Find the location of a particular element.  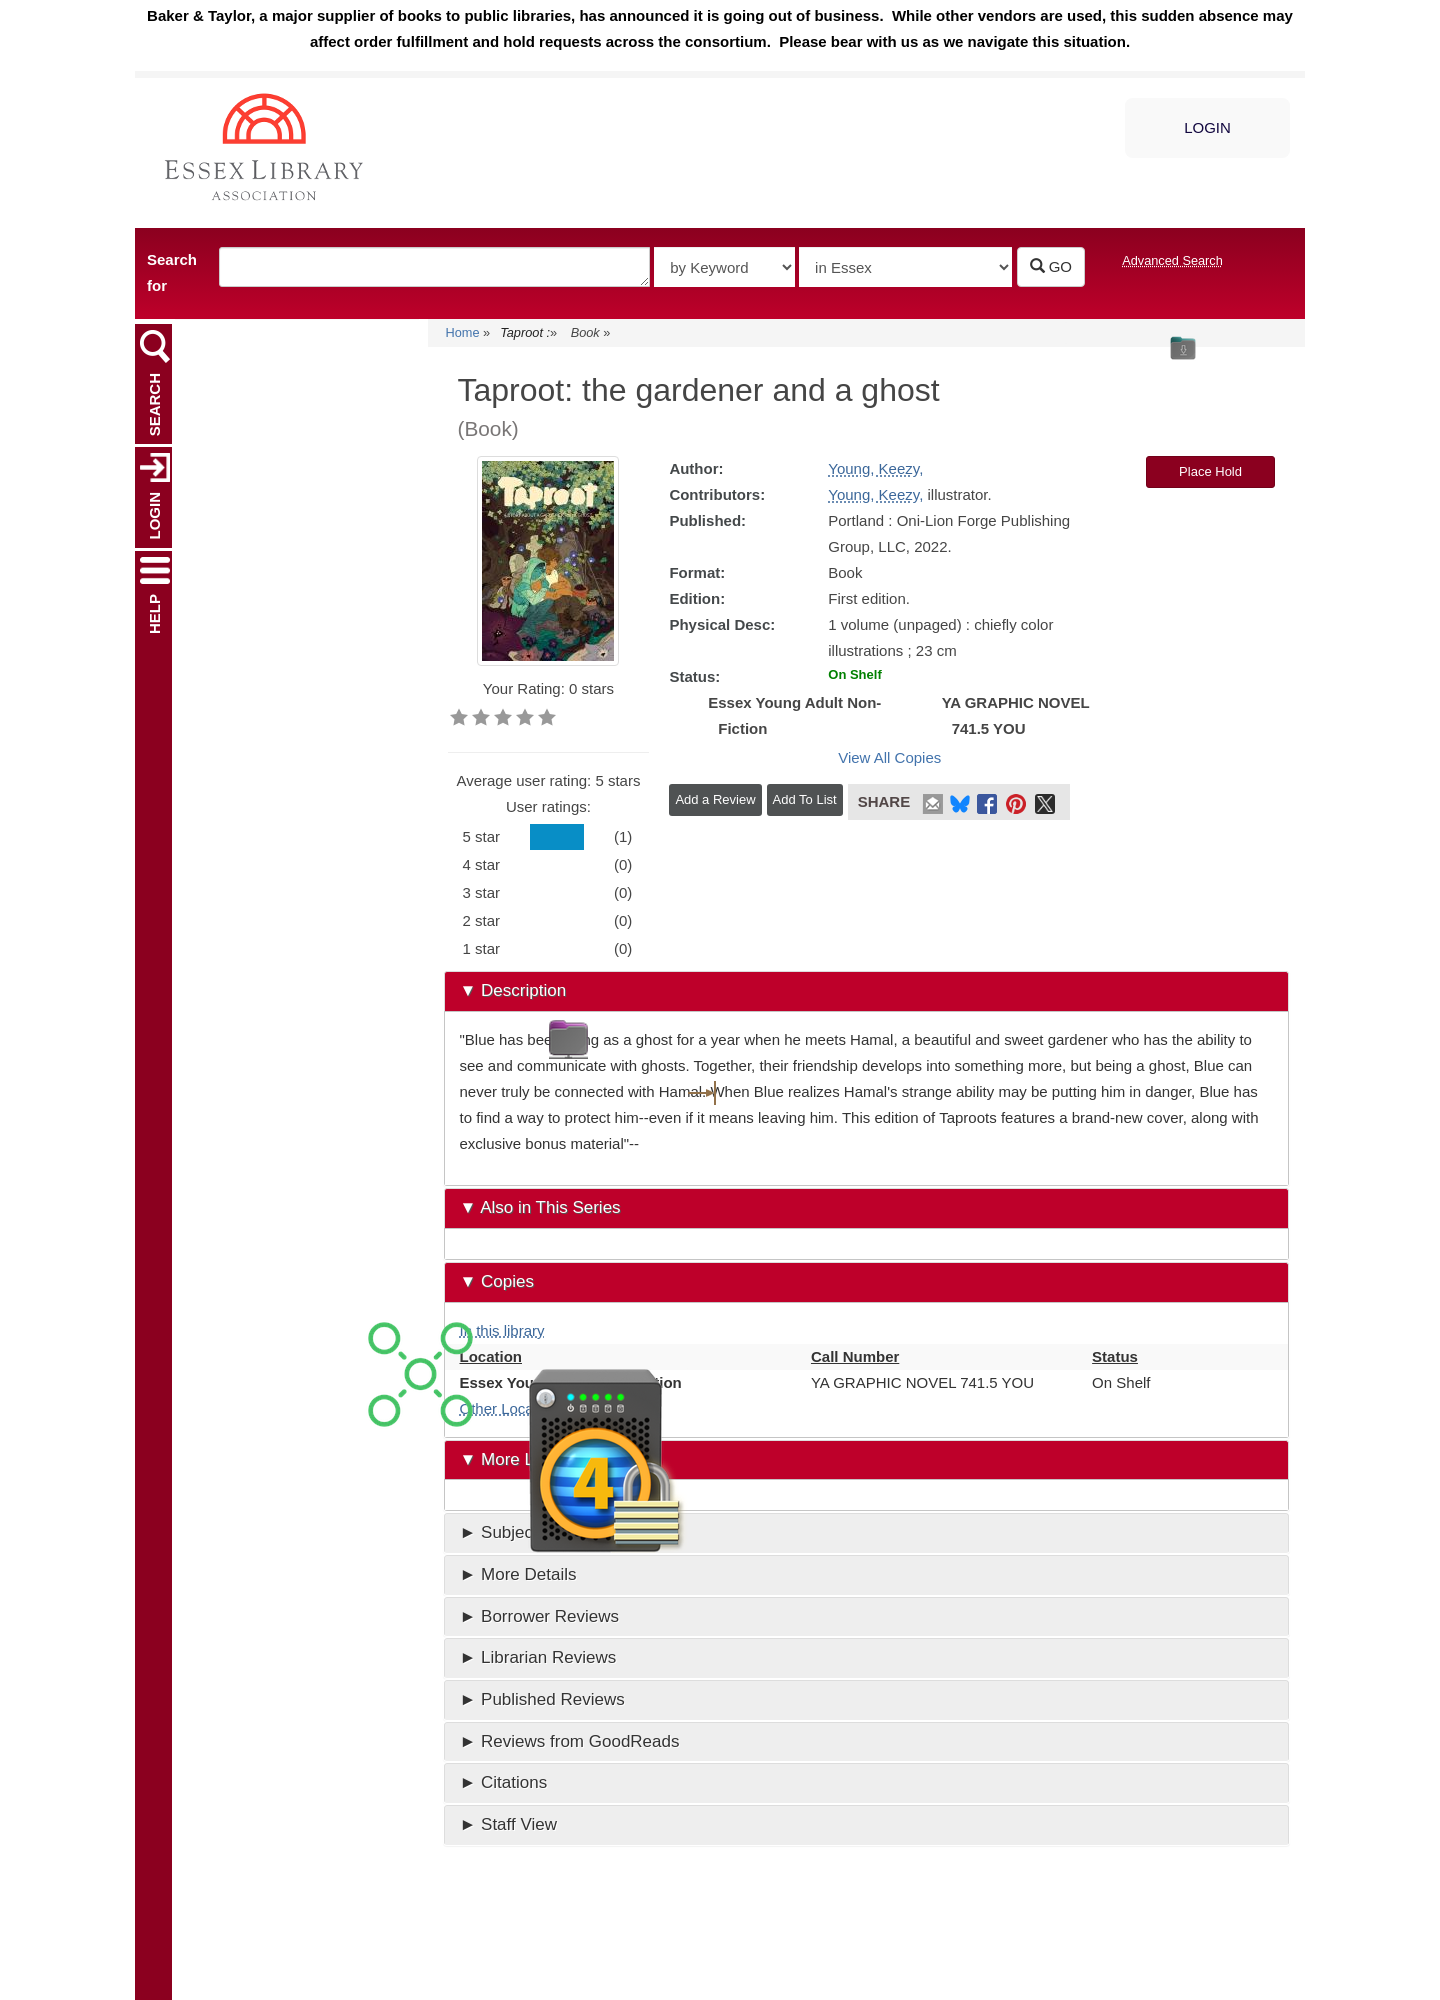

locked RAID 4 storage array is located at coordinates (595, 1460).